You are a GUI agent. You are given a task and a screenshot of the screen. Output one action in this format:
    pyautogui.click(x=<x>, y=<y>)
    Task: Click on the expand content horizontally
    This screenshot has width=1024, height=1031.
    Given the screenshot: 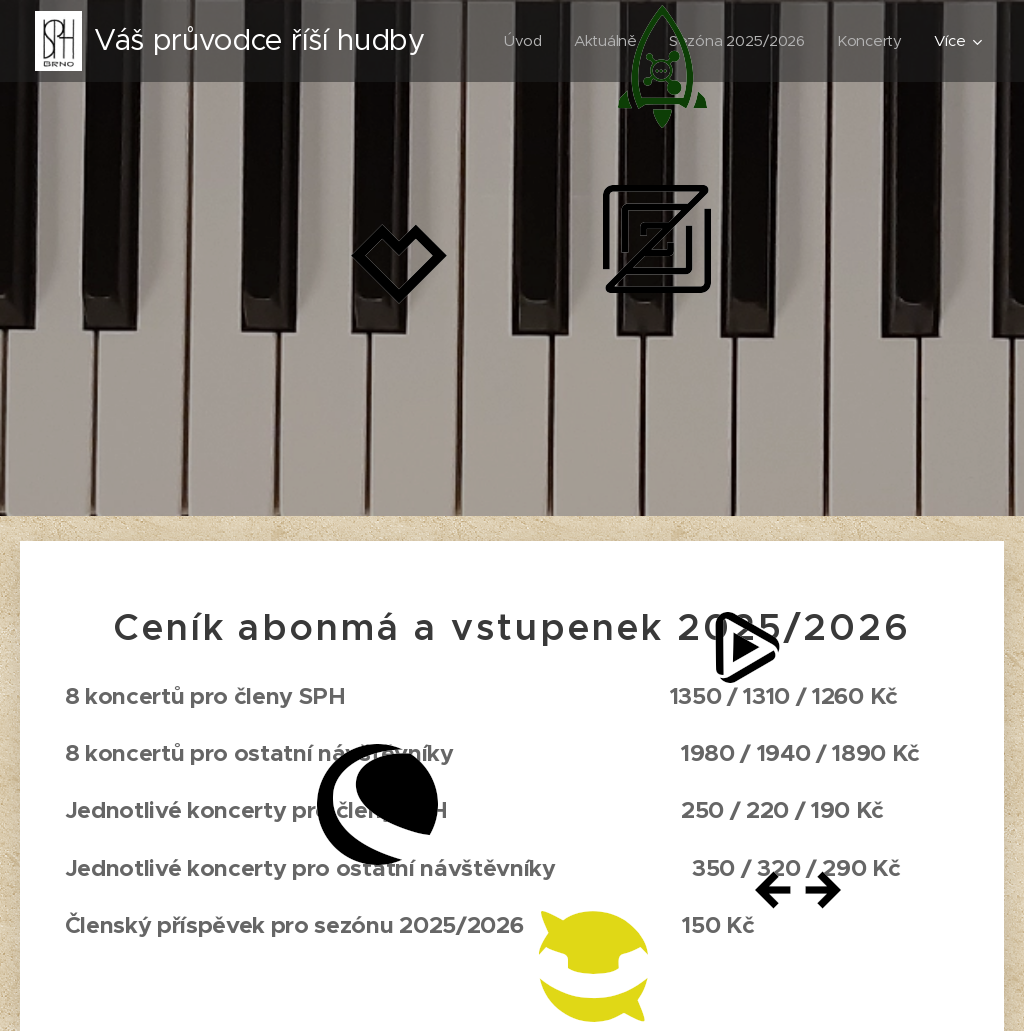 What is the action you would take?
    pyautogui.click(x=798, y=890)
    